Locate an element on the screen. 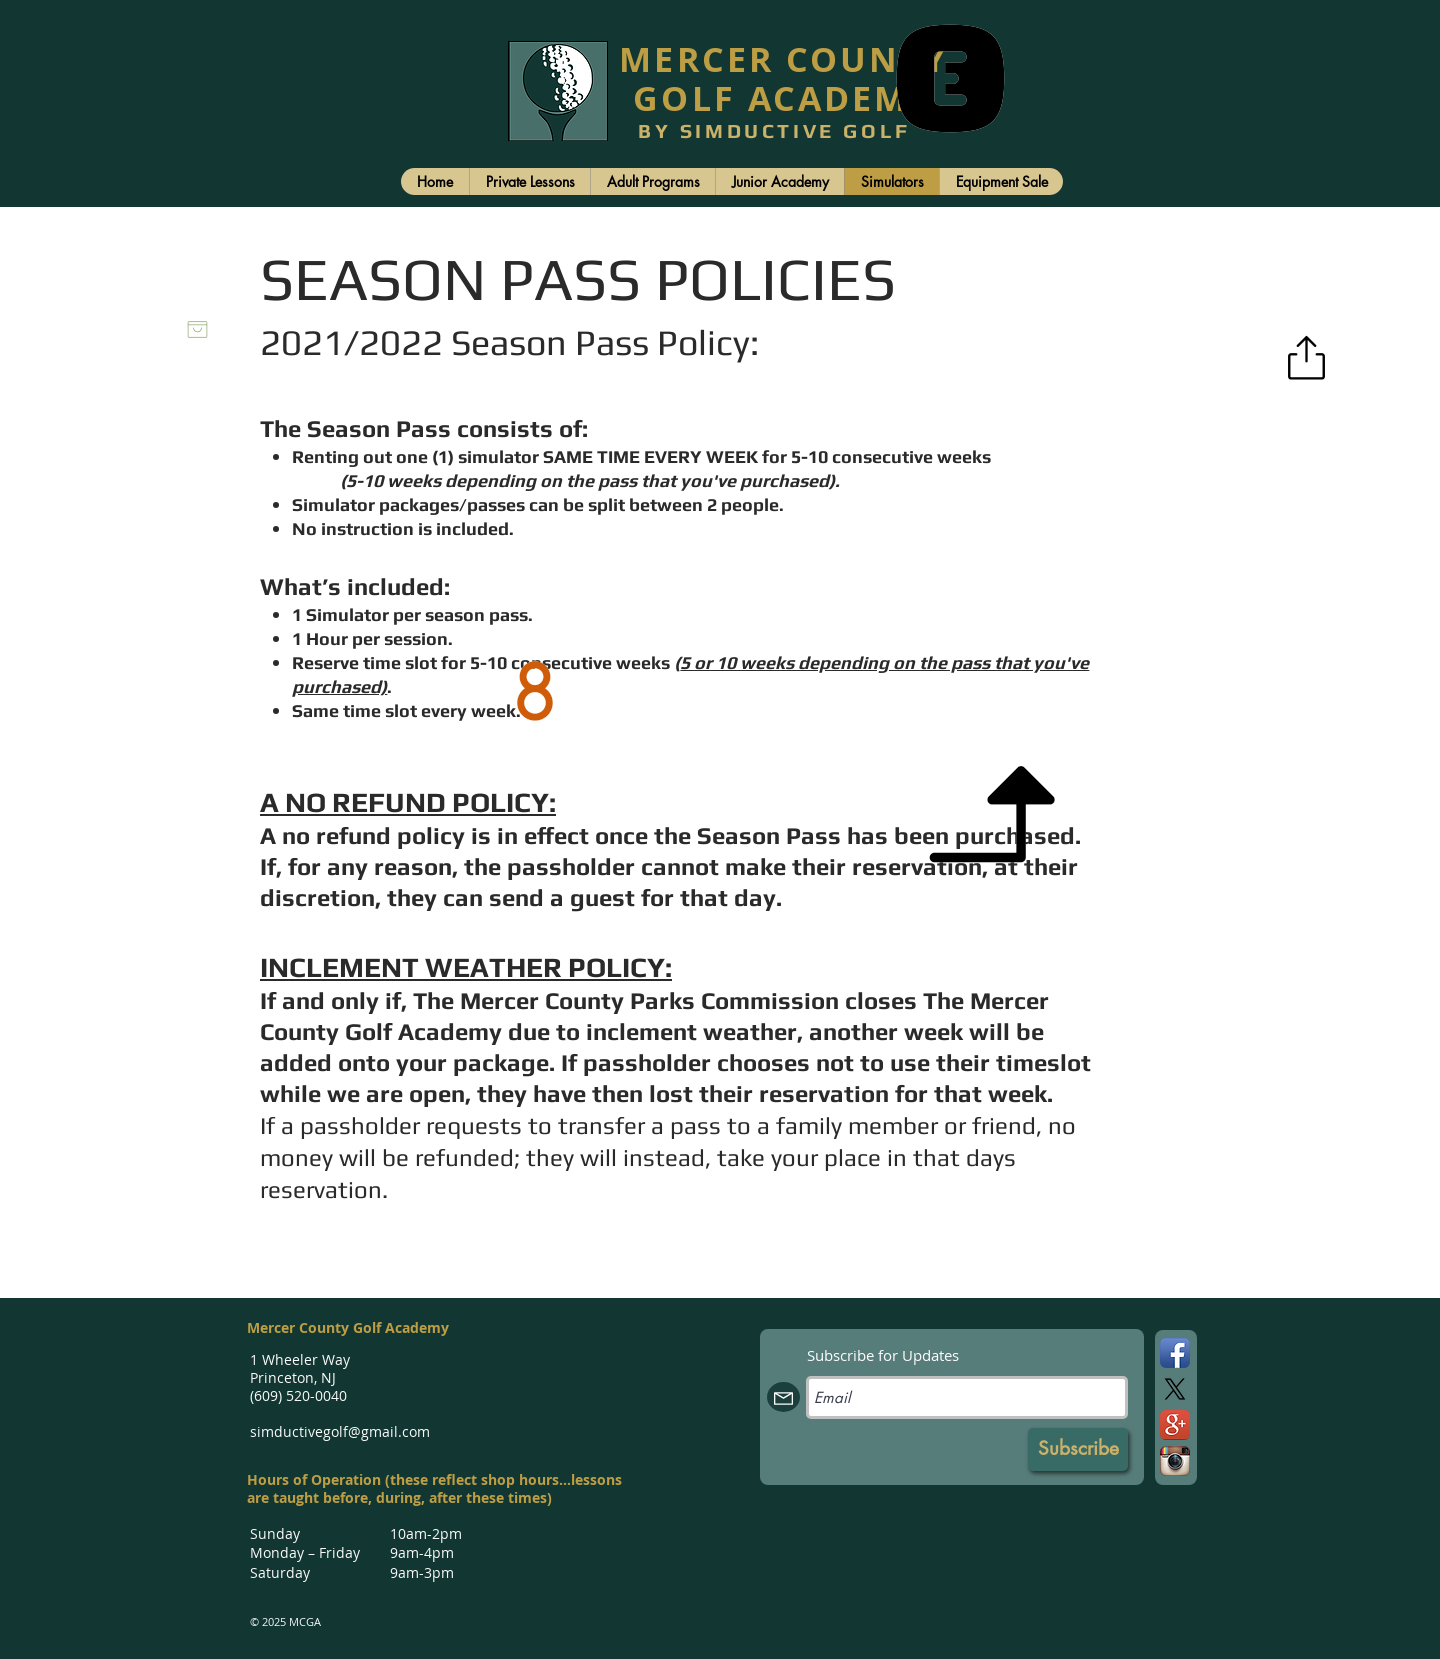  export or share content to another app is located at coordinates (1306, 359).